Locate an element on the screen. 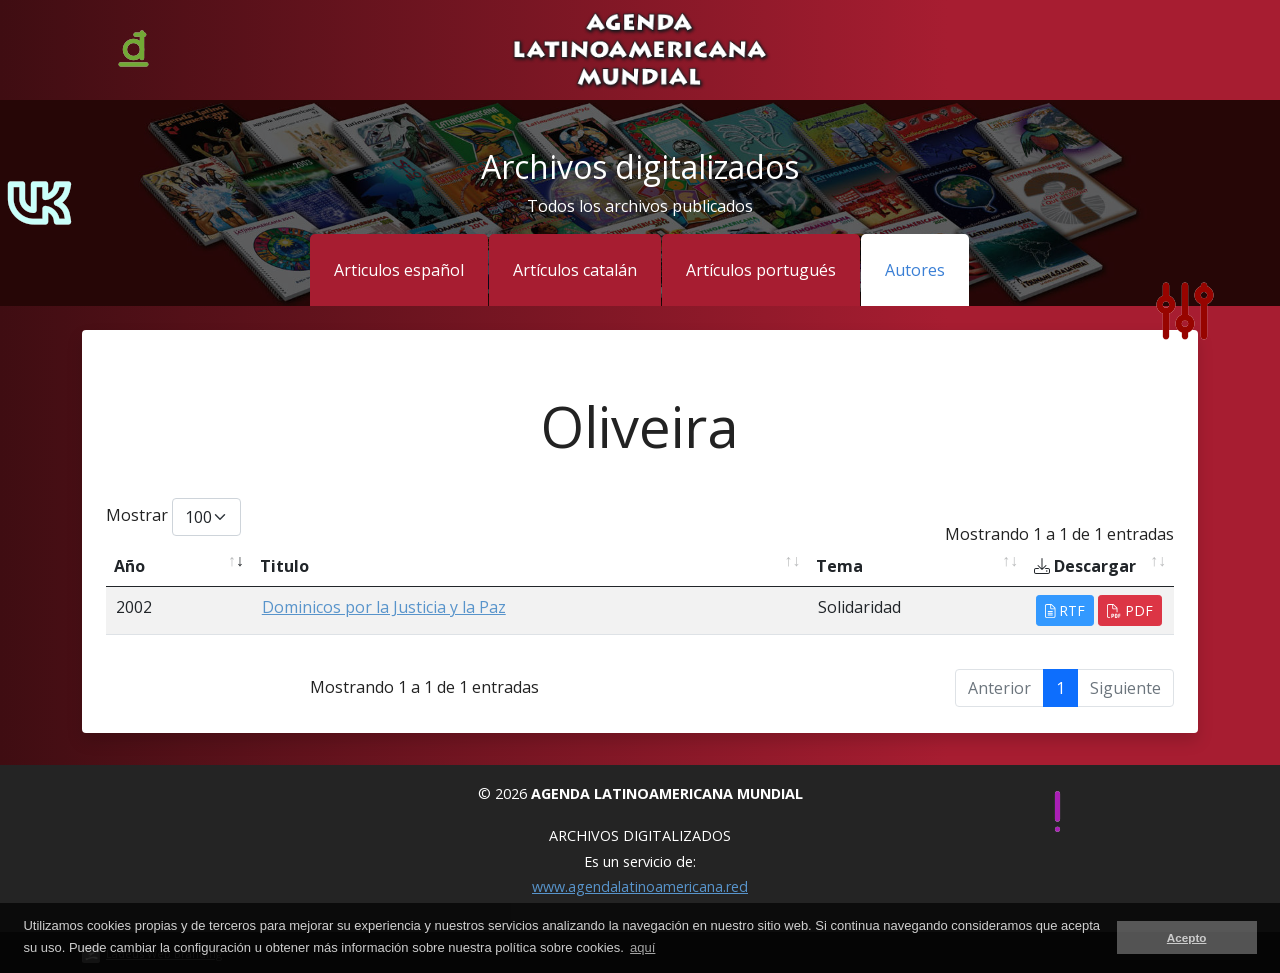  adjust settings or preferences is located at coordinates (1185, 311).